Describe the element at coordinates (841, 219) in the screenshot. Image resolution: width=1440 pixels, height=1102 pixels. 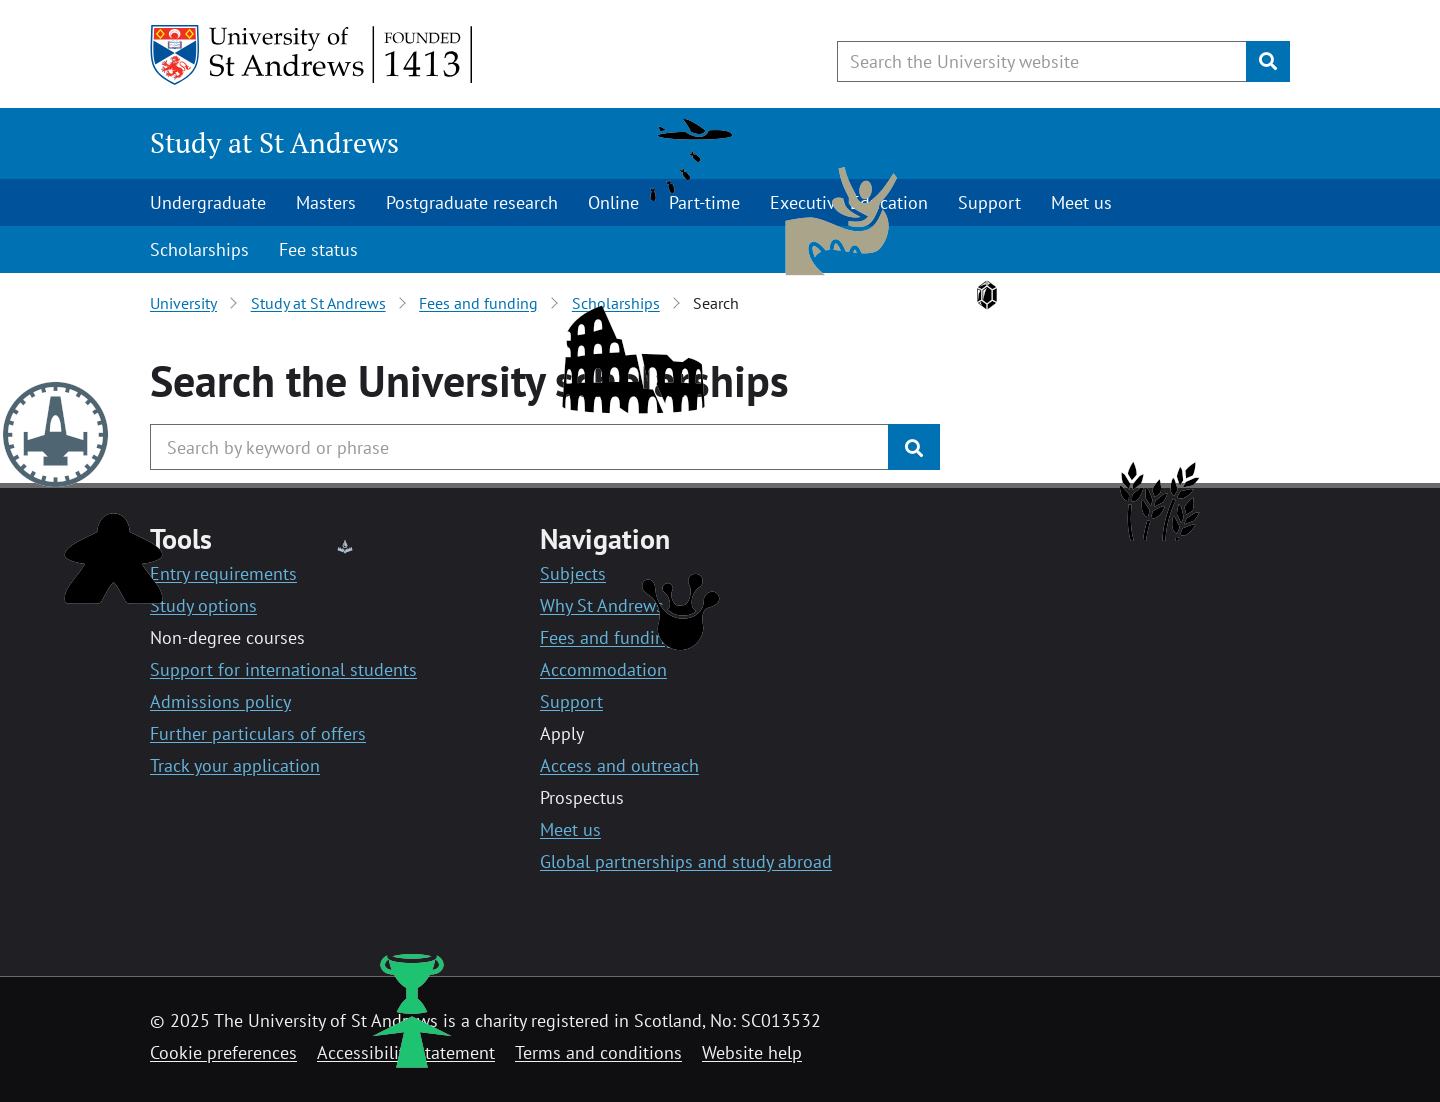
I see `summon a demon from a portal` at that location.